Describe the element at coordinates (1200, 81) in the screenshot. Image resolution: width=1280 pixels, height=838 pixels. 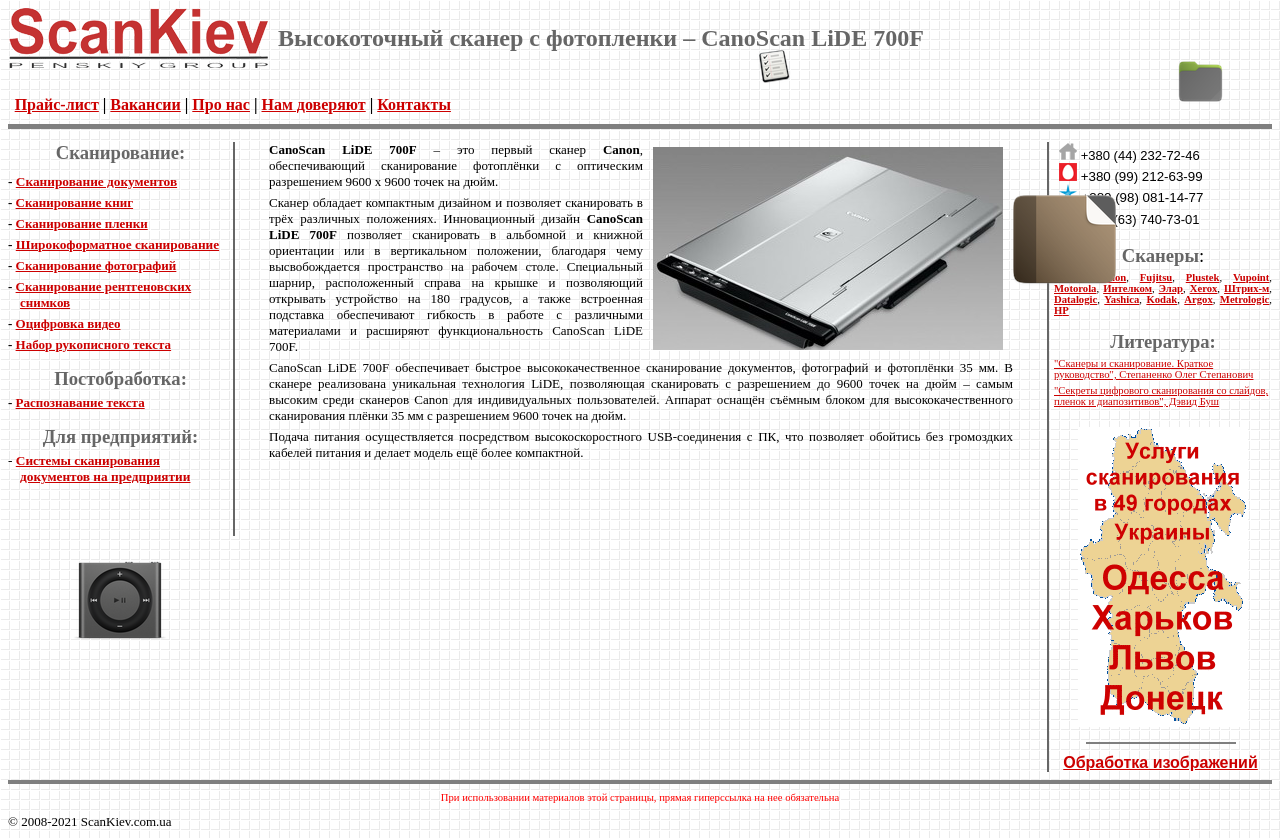
I see `open a folder or directory` at that location.